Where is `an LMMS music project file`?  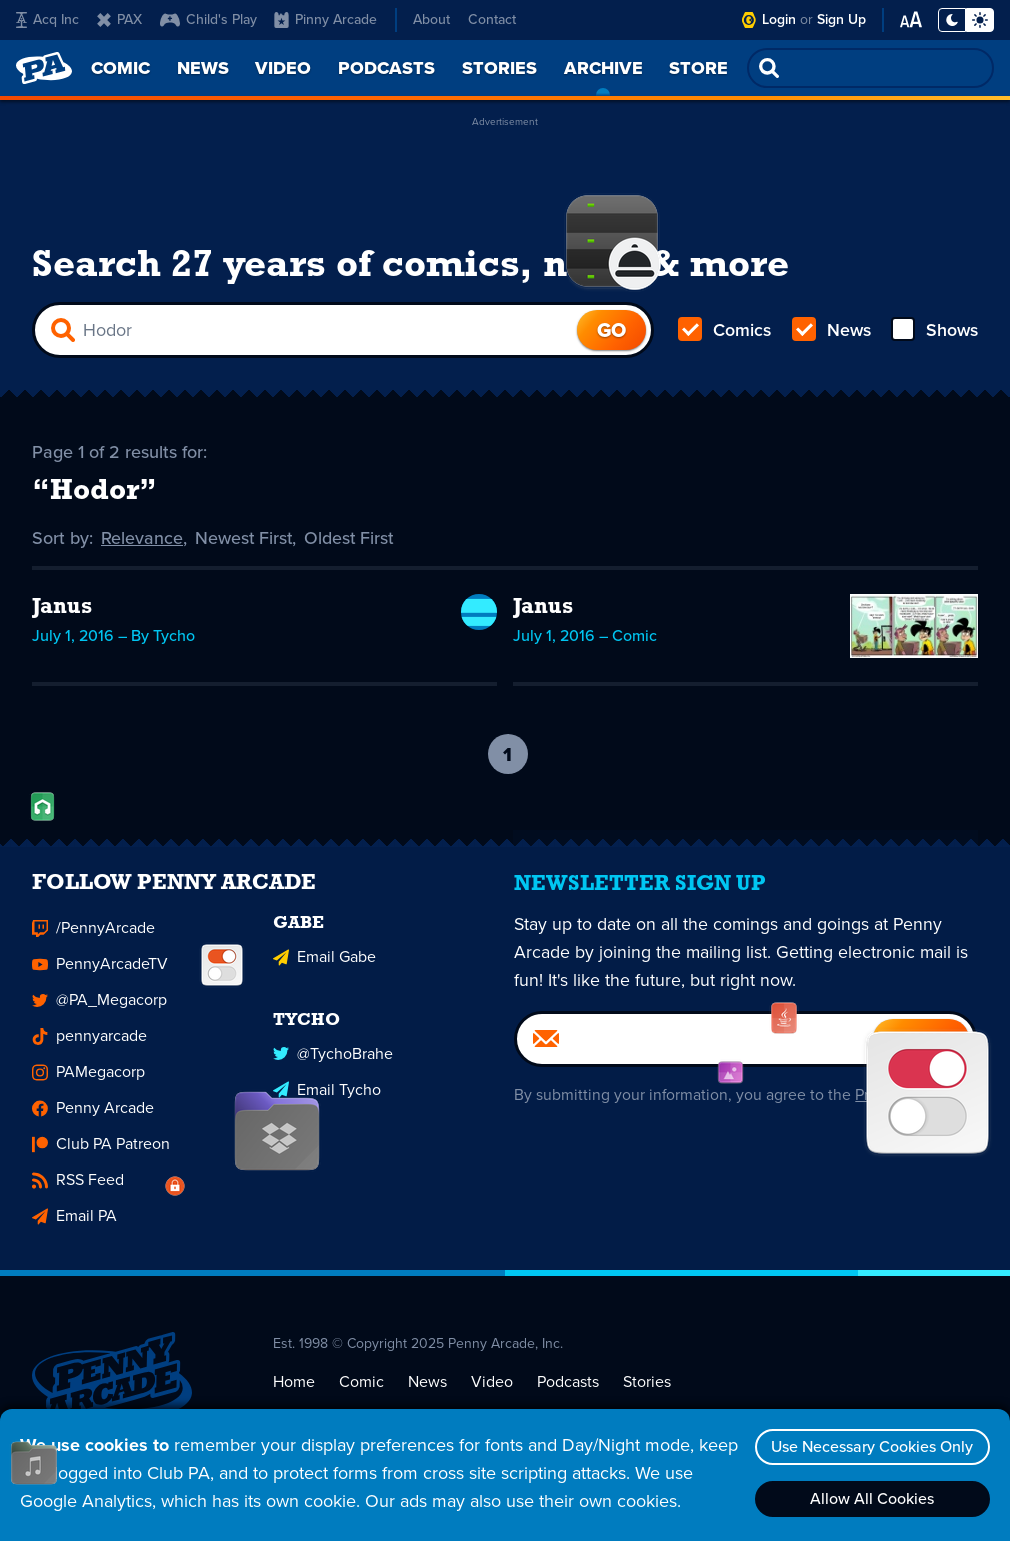
an LMMS music project file is located at coordinates (42, 806).